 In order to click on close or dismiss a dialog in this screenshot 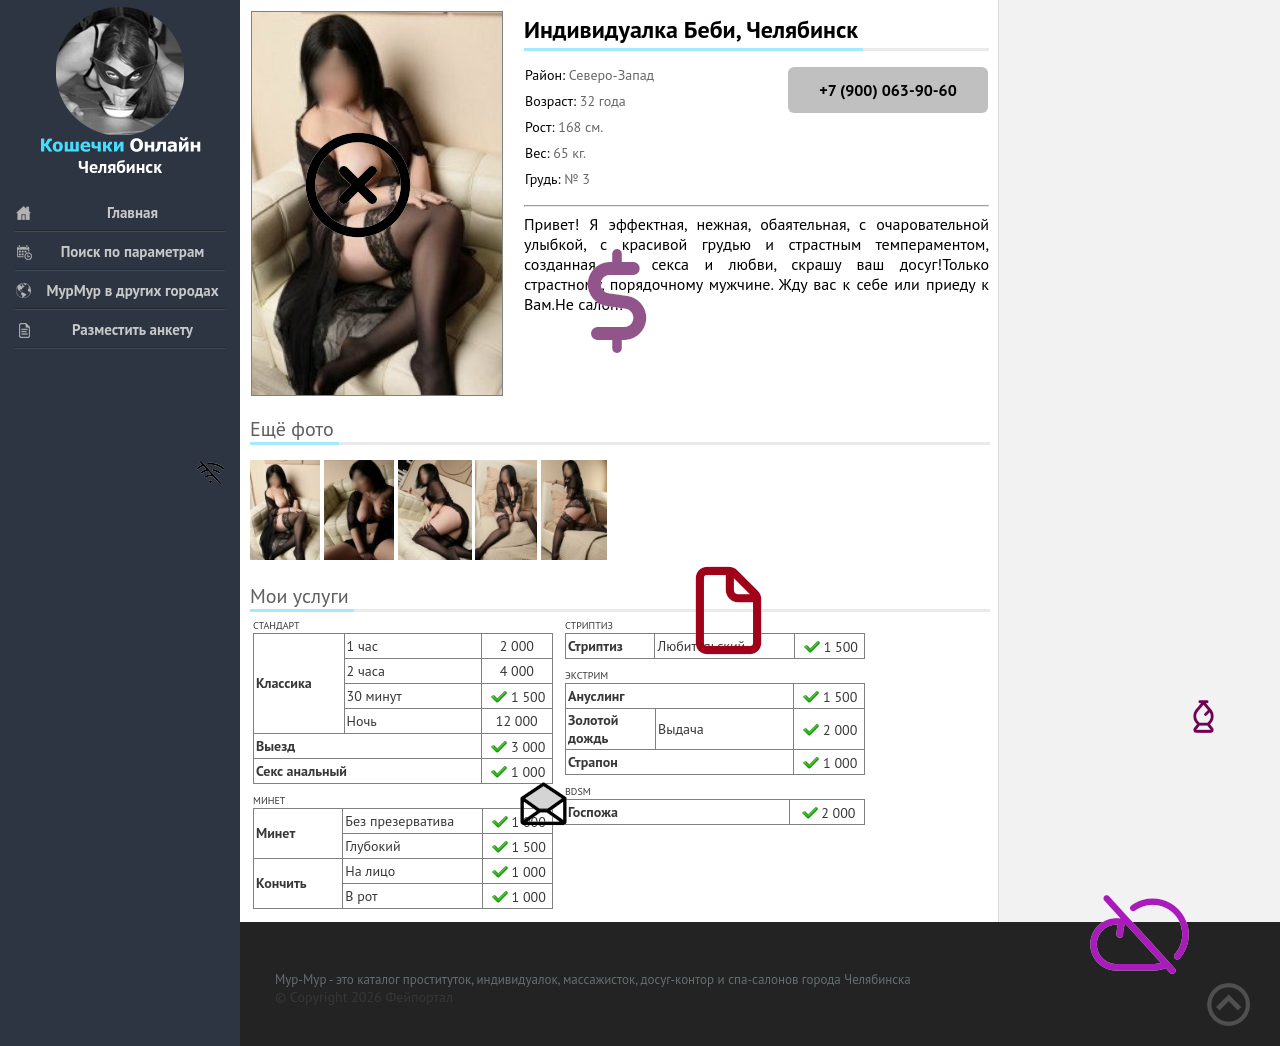, I will do `click(358, 185)`.